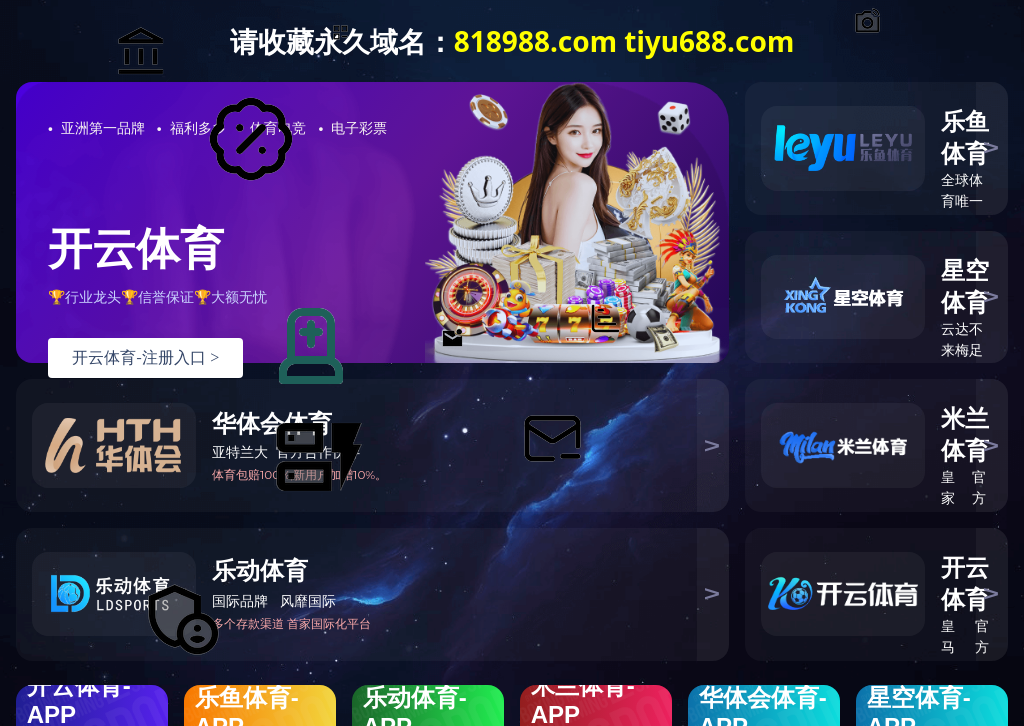 The image size is (1024, 726). Describe the element at coordinates (142, 53) in the screenshot. I see `access banking or financial services` at that location.